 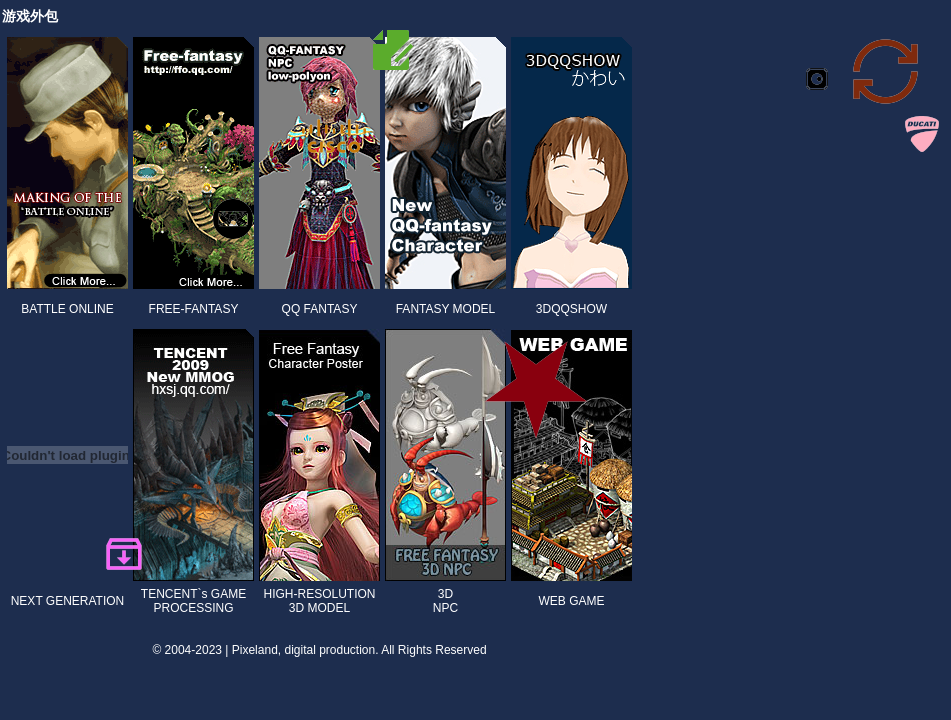 I want to click on repeat or loop content continuously, so click(x=885, y=71).